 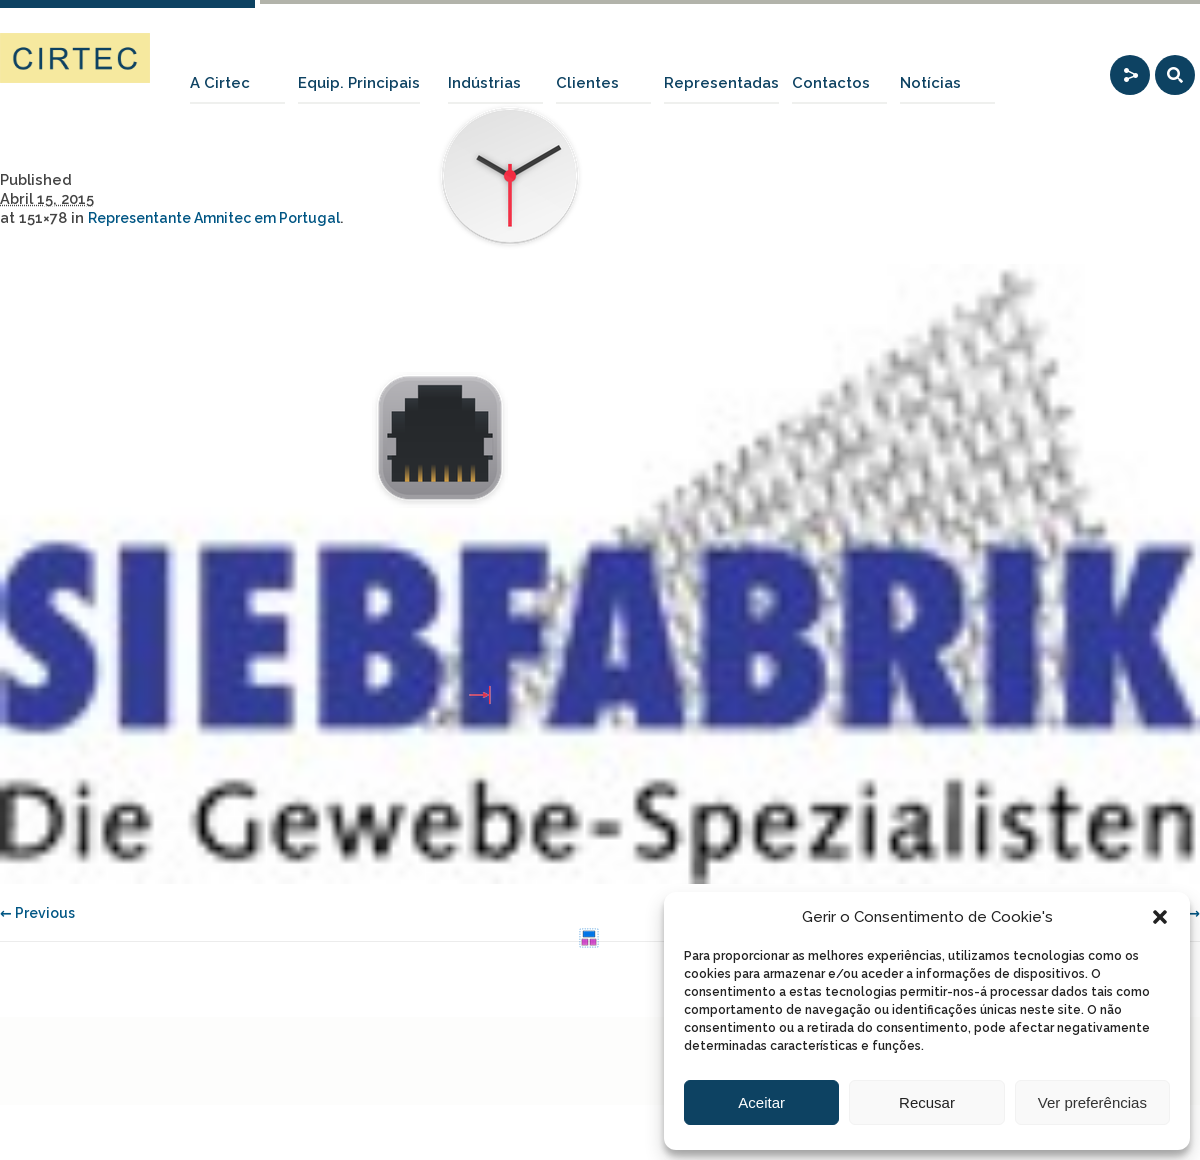 What do you see at coordinates (480, 695) in the screenshot?
I see `skip to the last item in a list or queue` at bounding box center [480, 695].